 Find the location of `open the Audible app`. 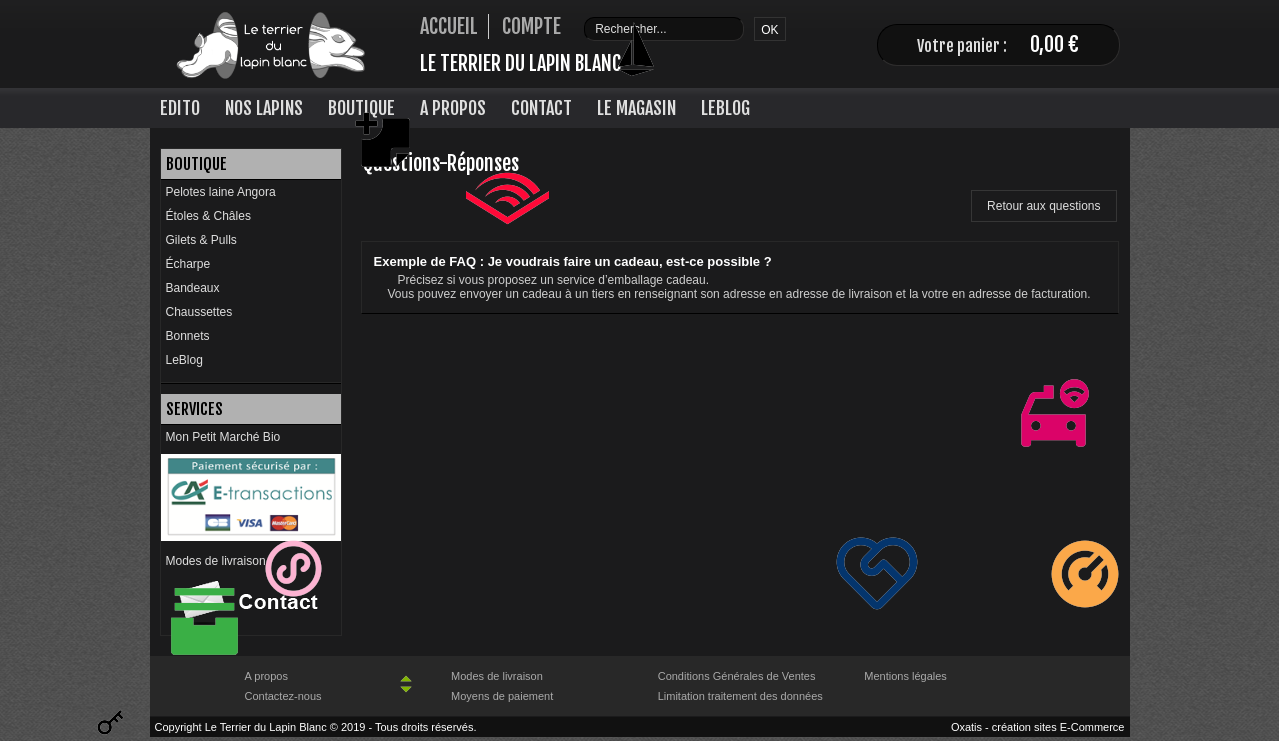

open the Audible app is located at coordinates (507, 198).